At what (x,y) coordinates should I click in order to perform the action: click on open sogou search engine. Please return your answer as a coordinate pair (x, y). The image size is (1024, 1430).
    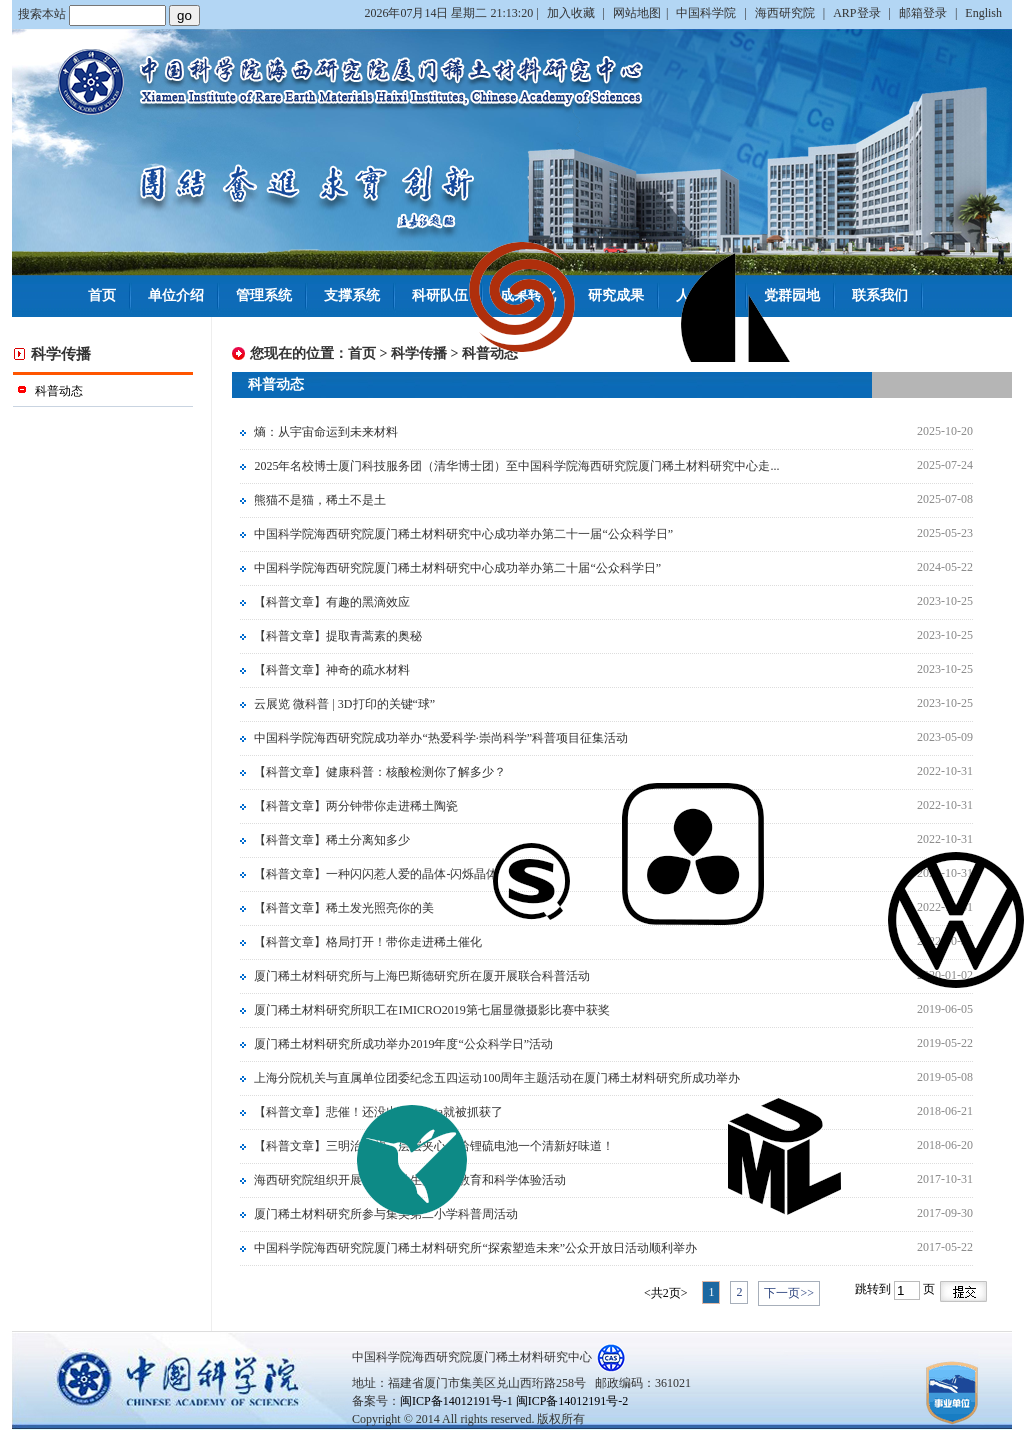
    Looking at the image, I should click on (531, 881).